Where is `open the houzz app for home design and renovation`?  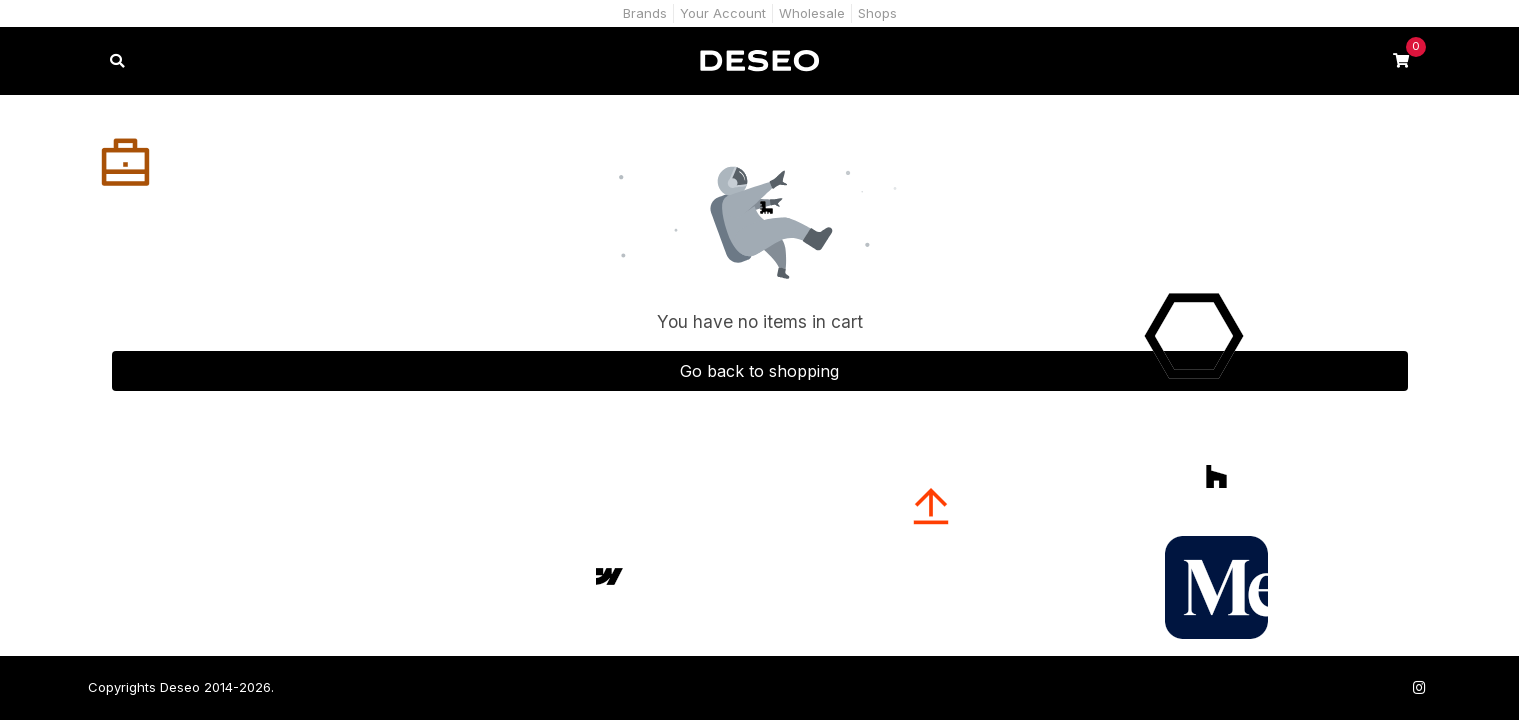
open the houzz app for home design and renovation is located at coordinates (1216, 476).